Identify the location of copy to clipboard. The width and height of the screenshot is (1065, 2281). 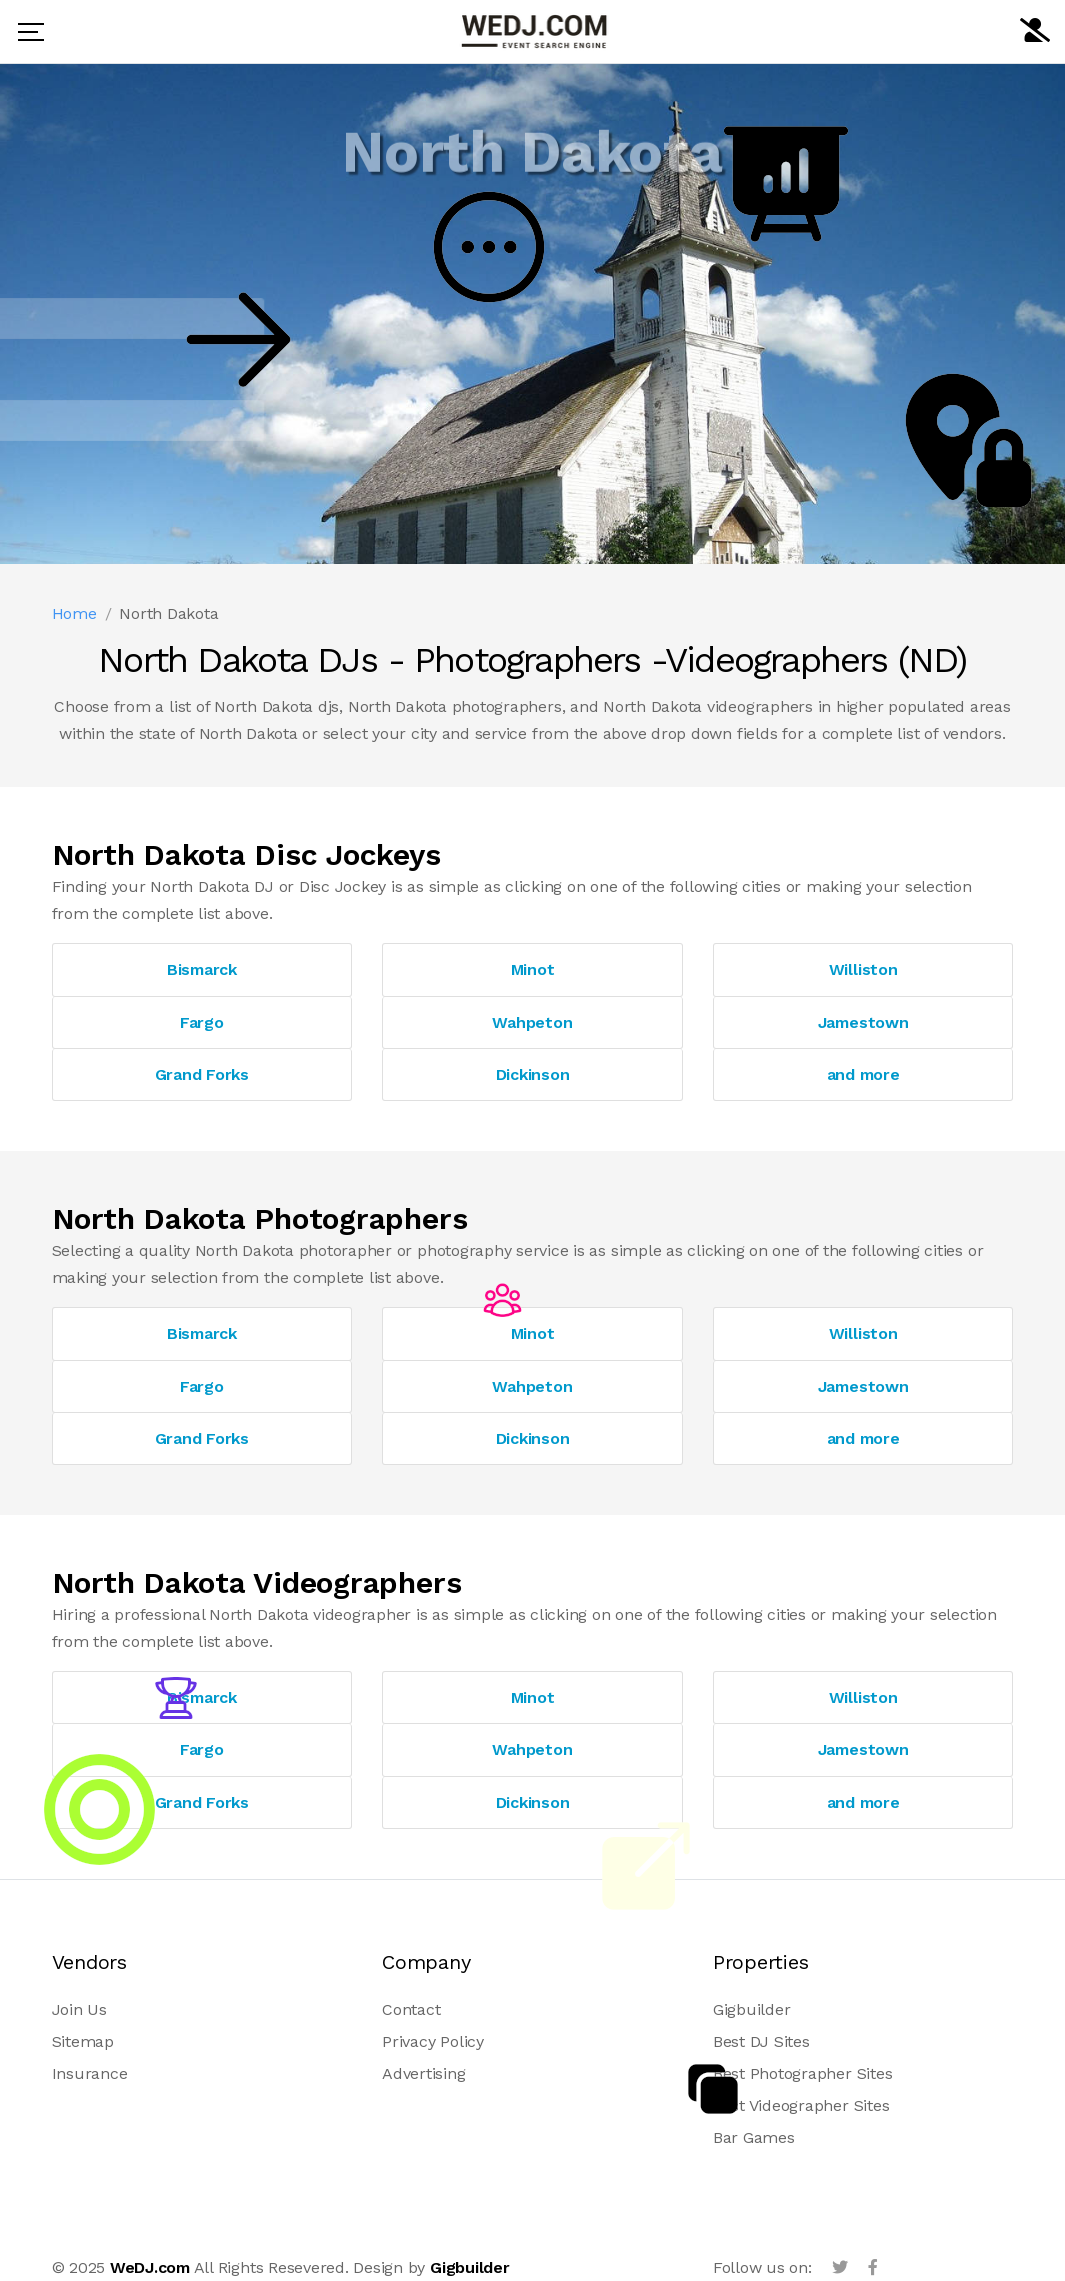
(713, 2089).